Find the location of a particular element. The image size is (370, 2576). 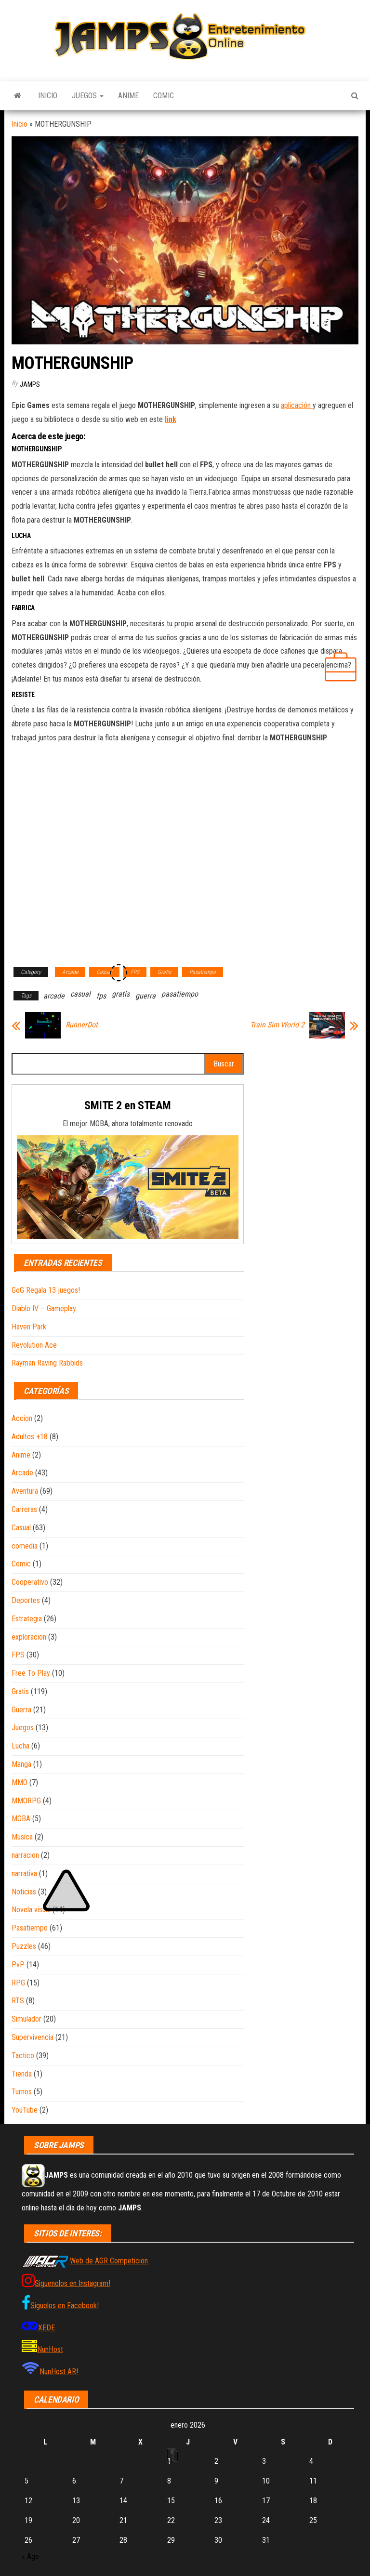

play or start media content is located at coordinates (66, 1891).